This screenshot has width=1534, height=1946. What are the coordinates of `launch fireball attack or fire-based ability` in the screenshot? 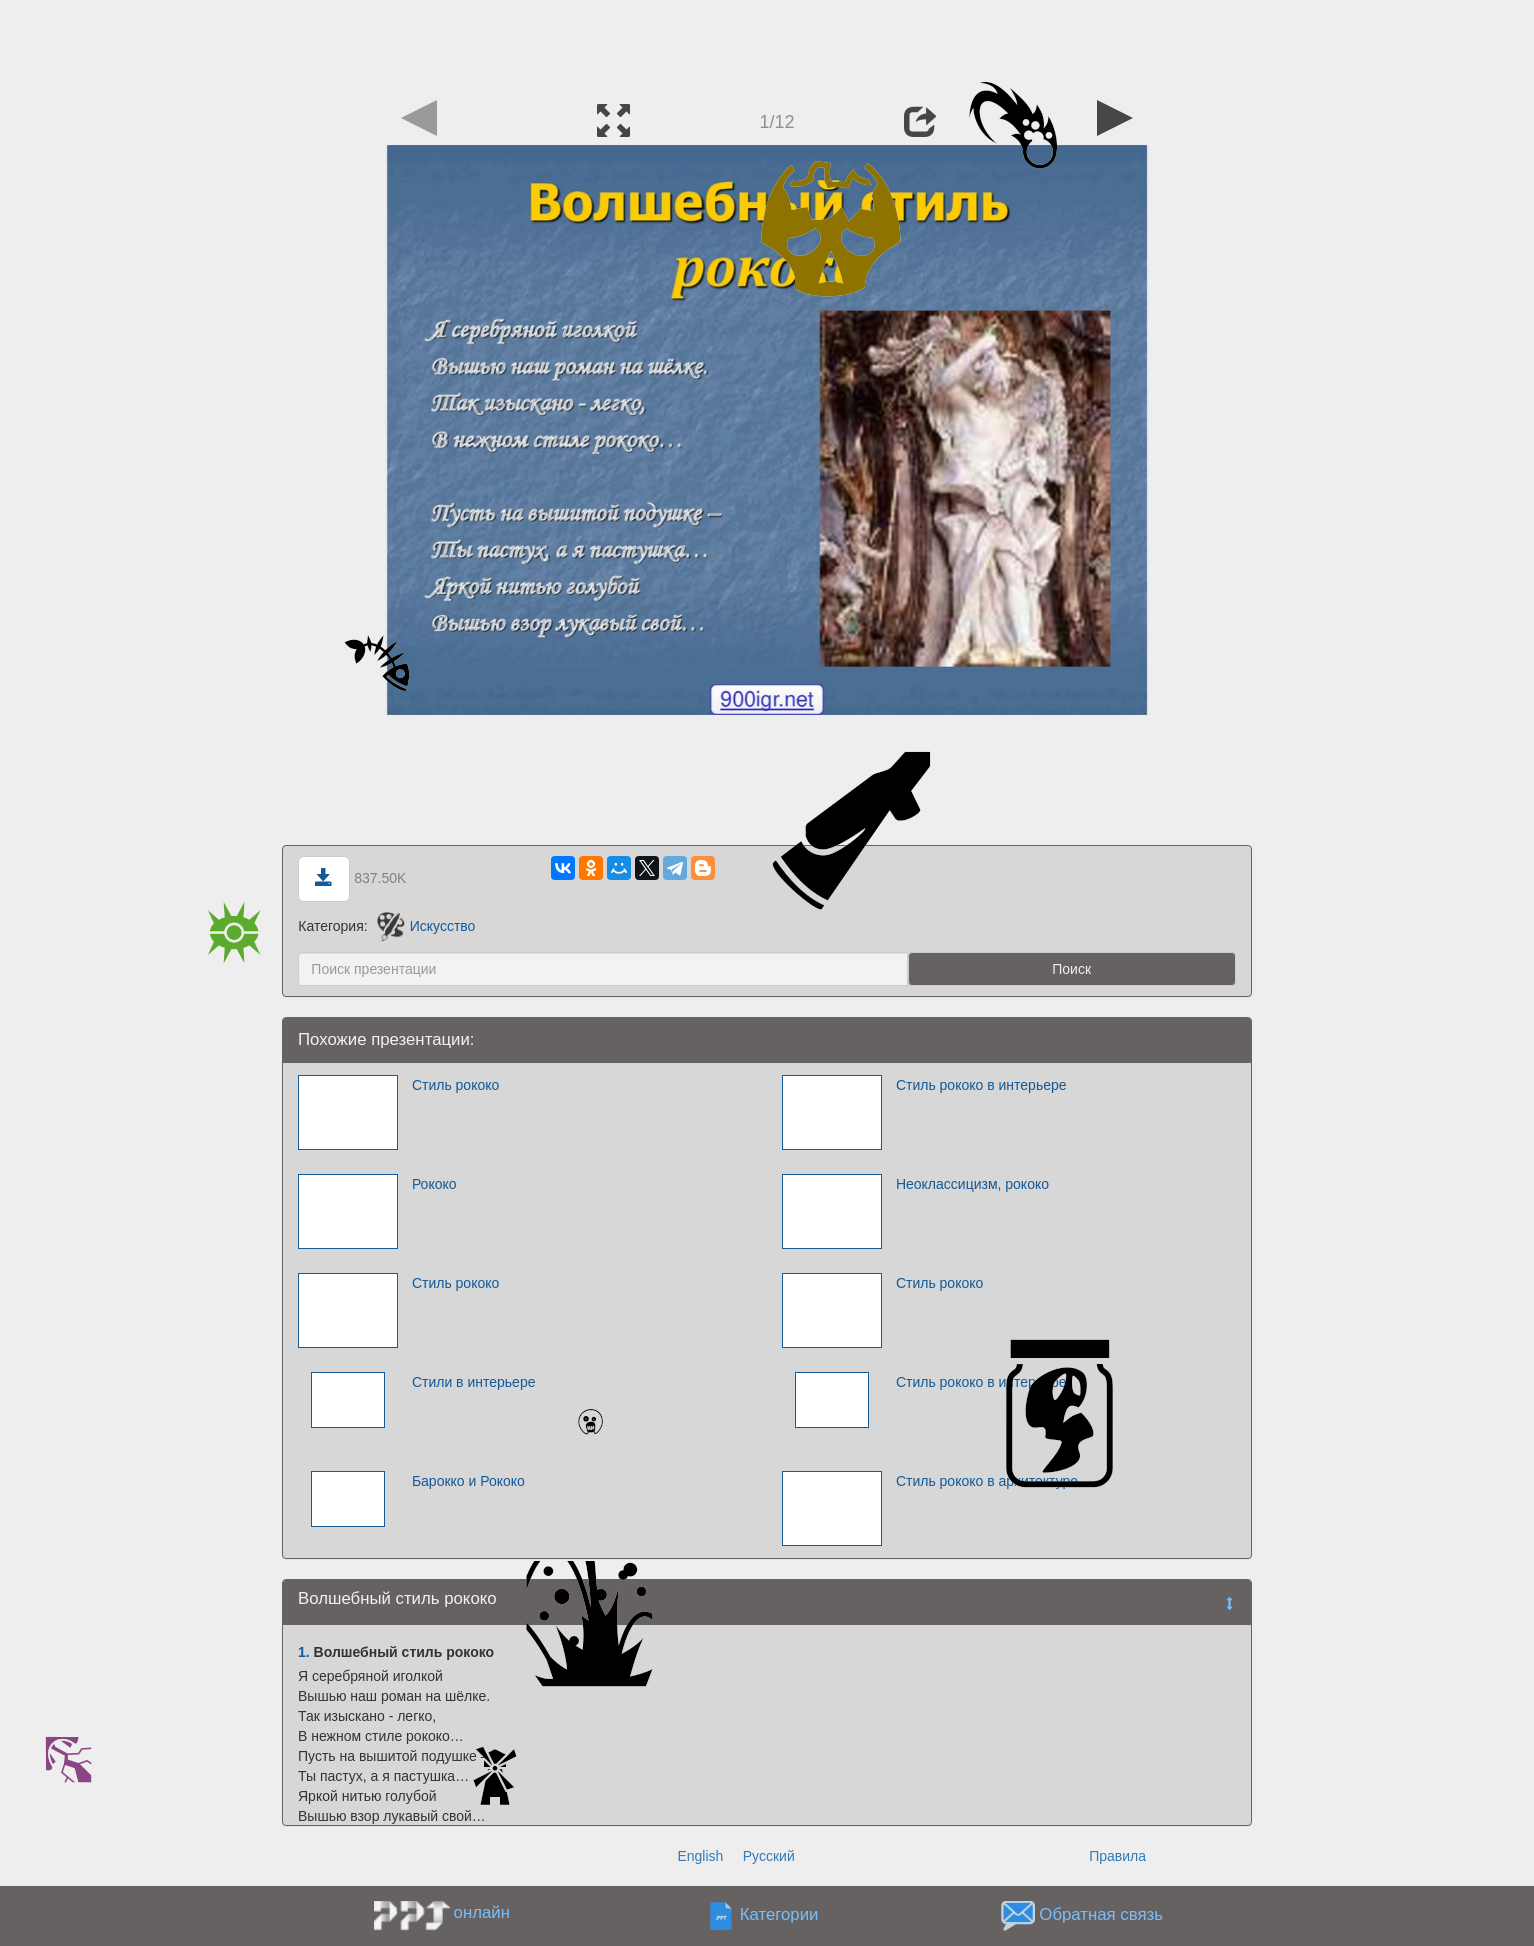 It's located at (1013, 125).